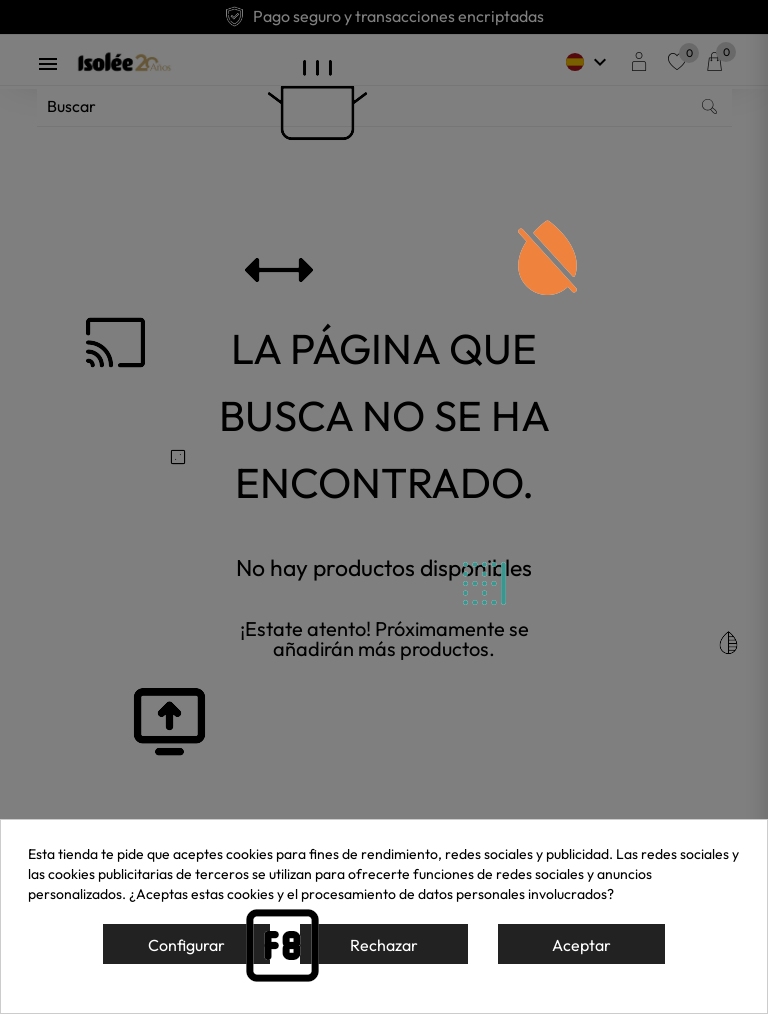  What do you see at coordinates (282, 945) in the screenshot?
I see `select function key F8` at bounding box center [282, 945].